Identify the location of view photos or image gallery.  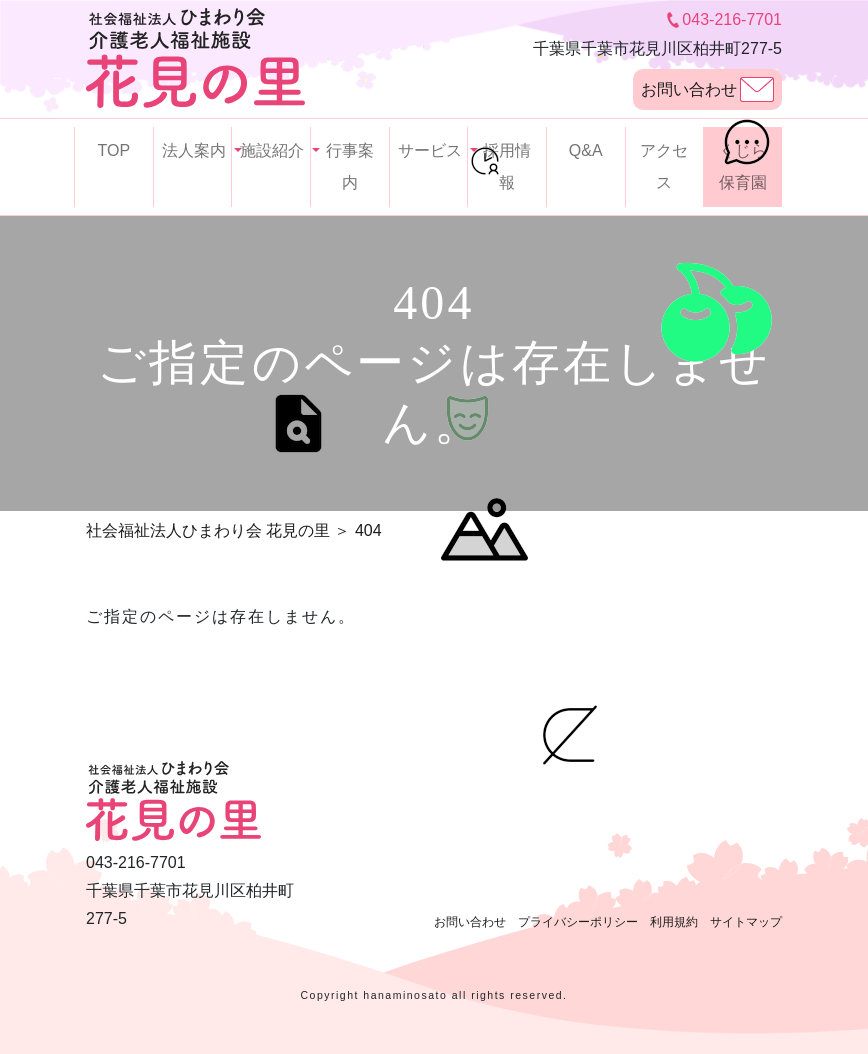
(484, 533).